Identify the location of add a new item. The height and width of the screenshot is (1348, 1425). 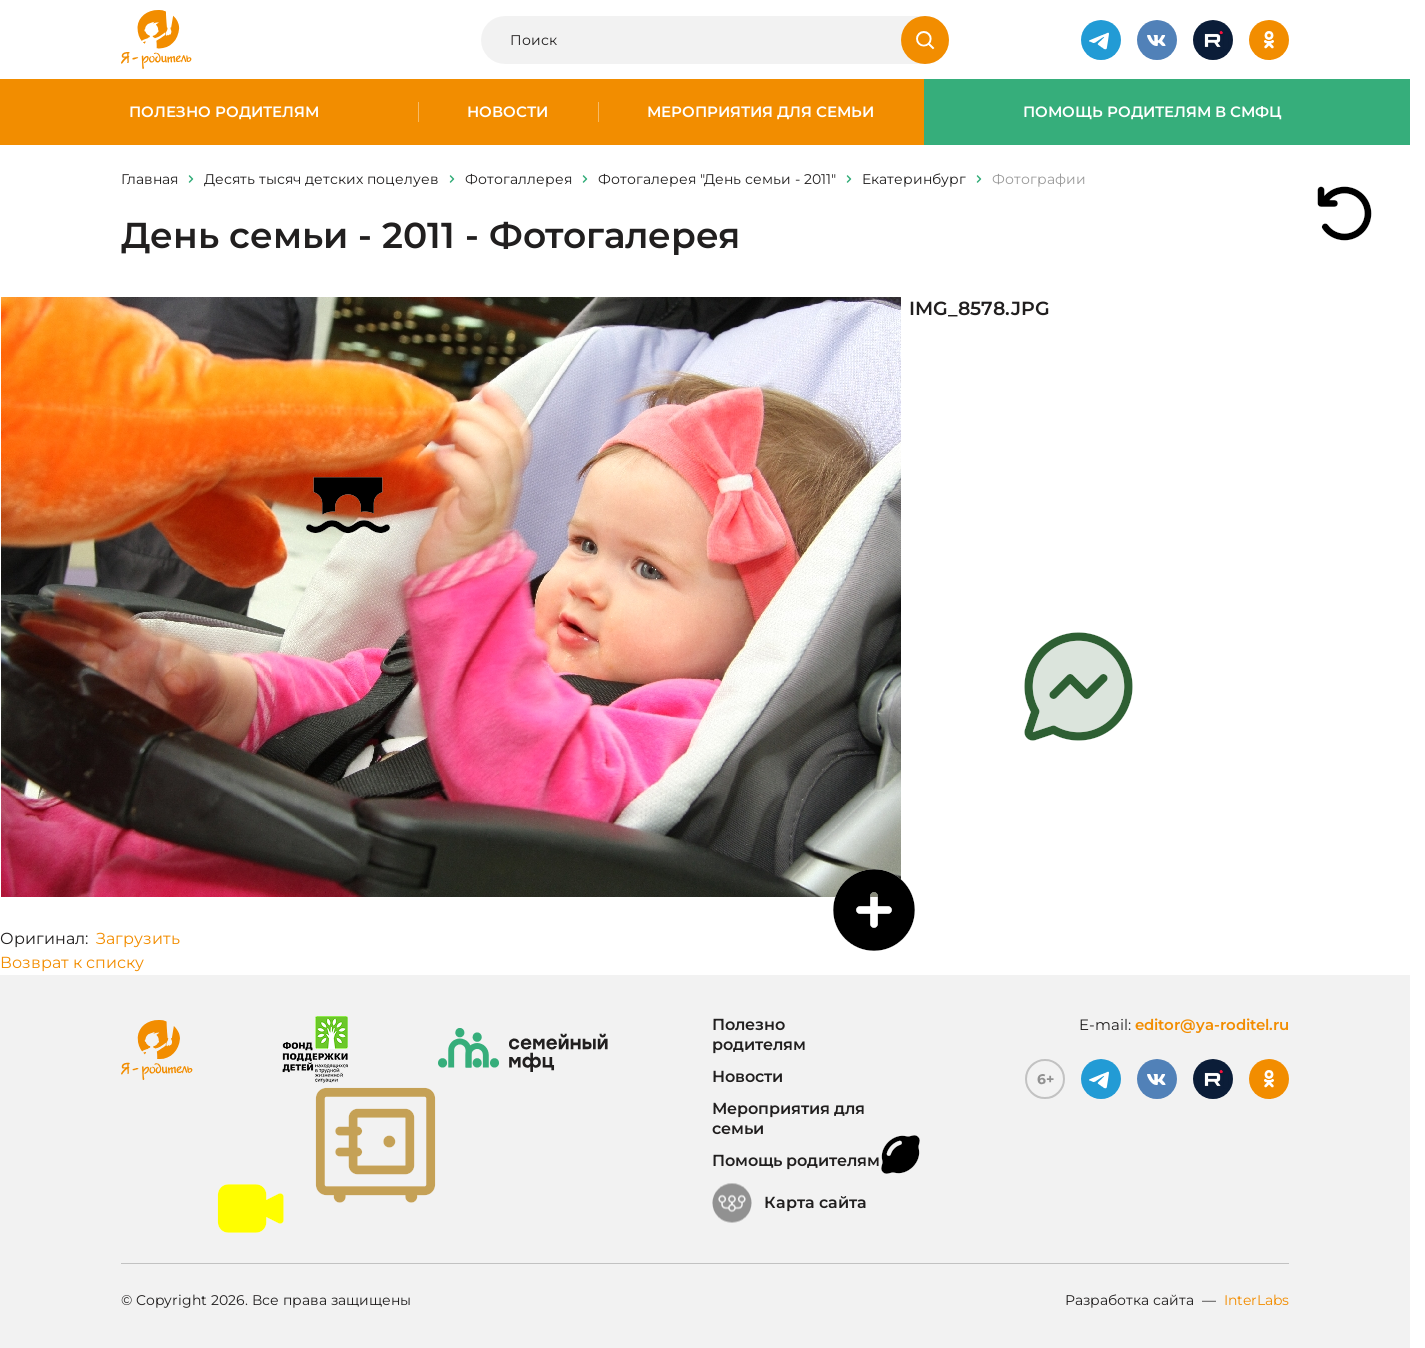
(874, 910).